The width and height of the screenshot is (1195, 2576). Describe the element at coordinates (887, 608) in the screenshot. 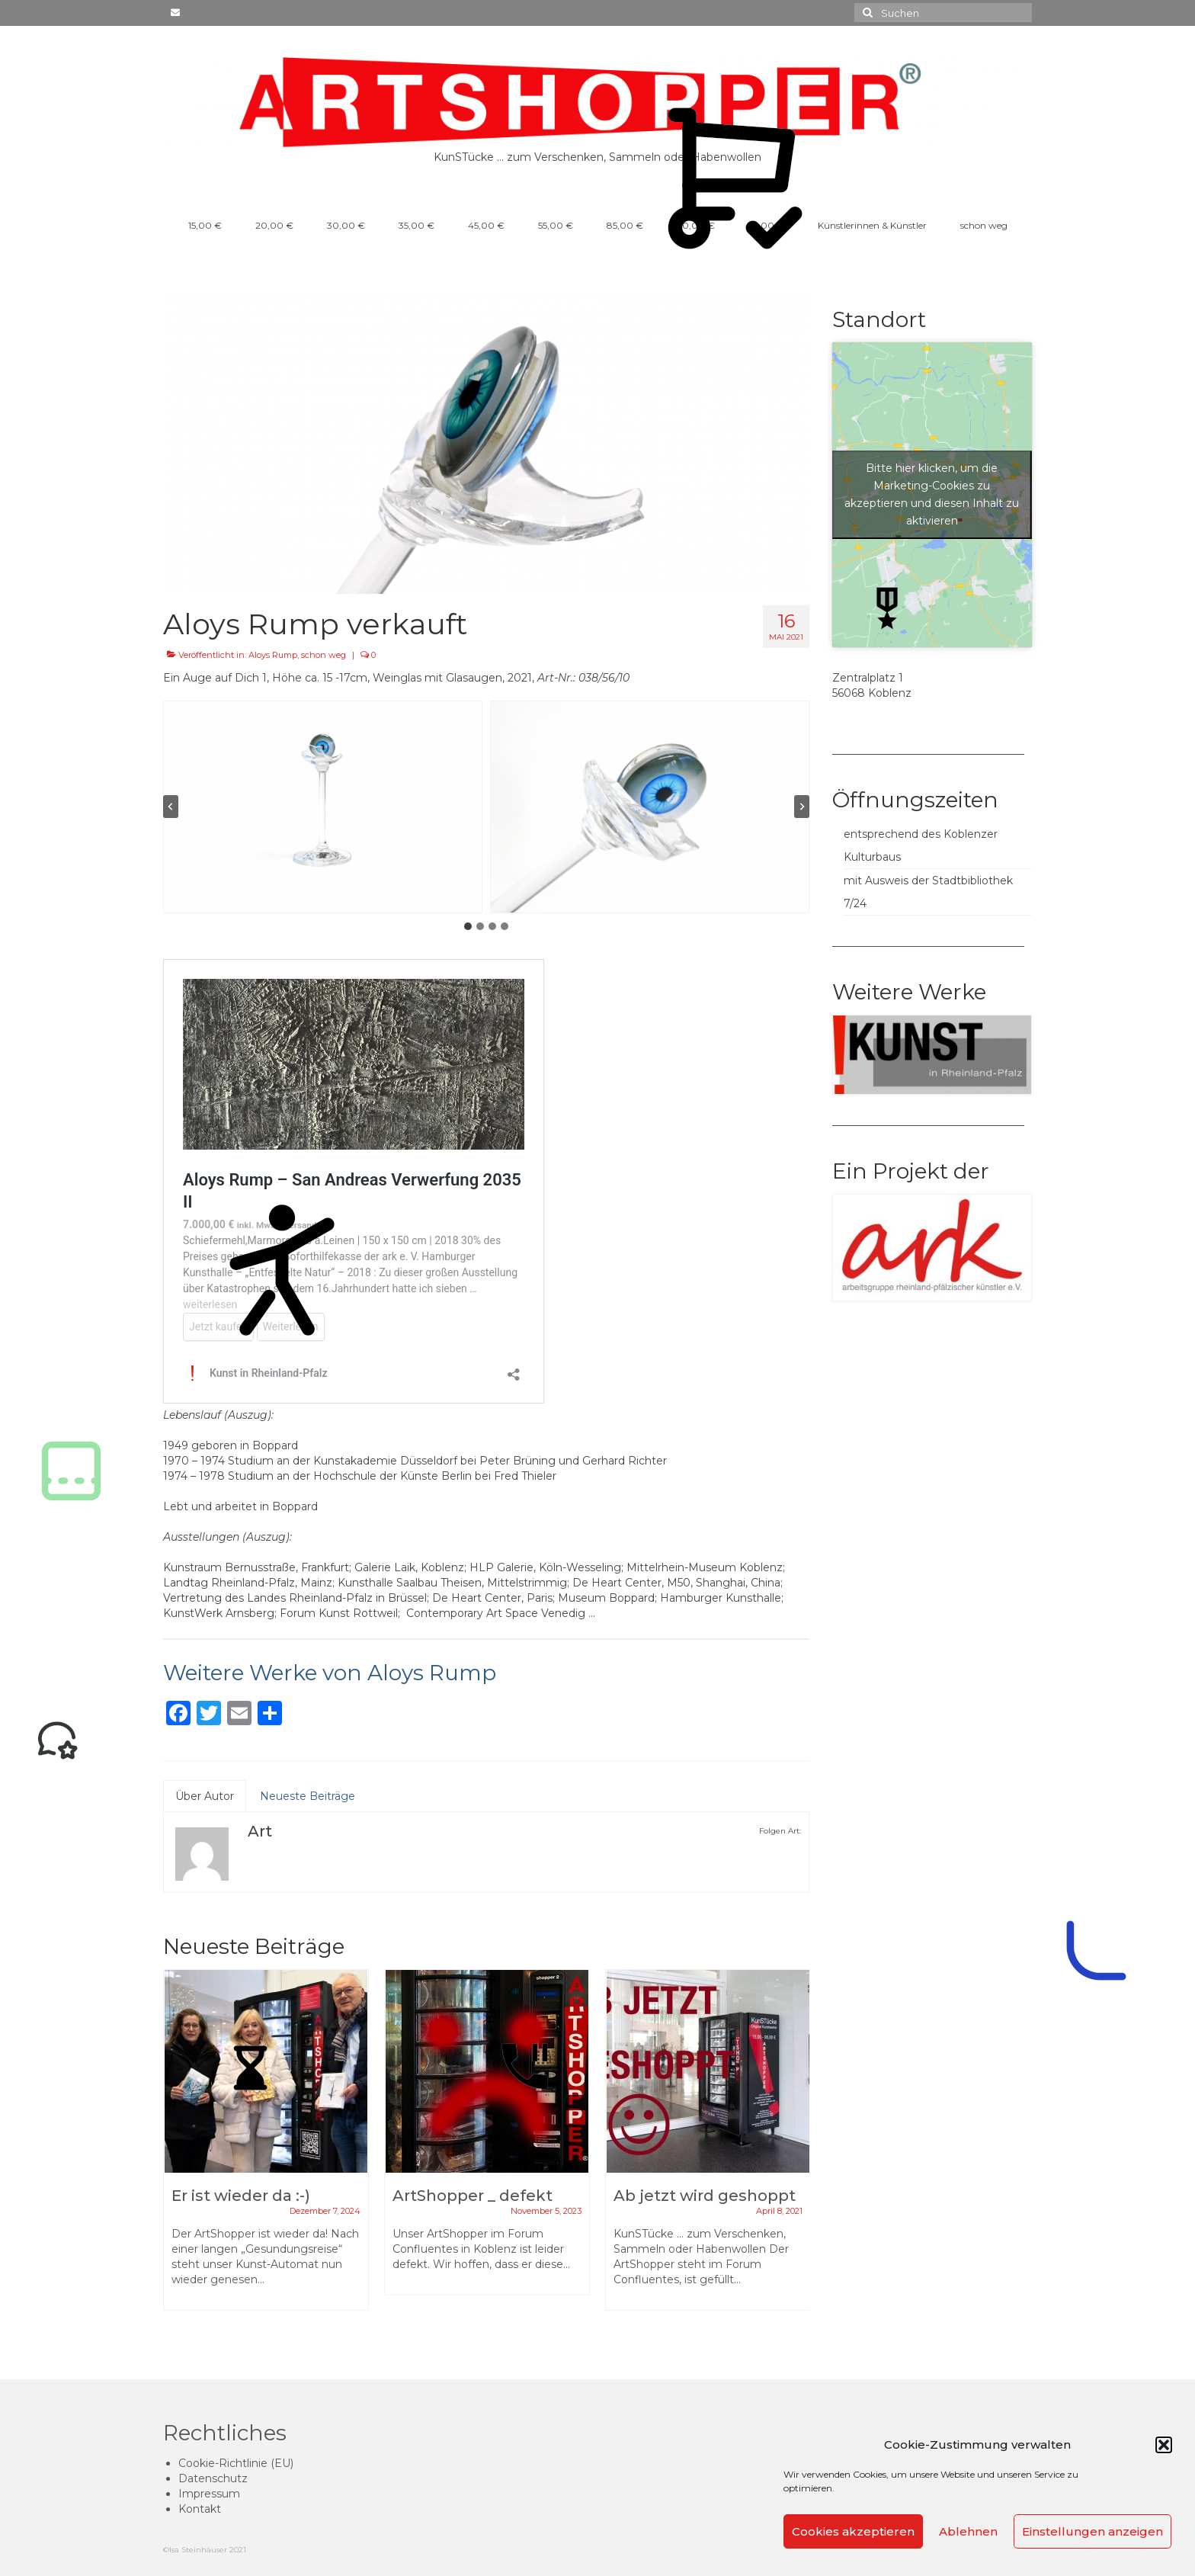

I see `view achievements or badges earned` at that location.